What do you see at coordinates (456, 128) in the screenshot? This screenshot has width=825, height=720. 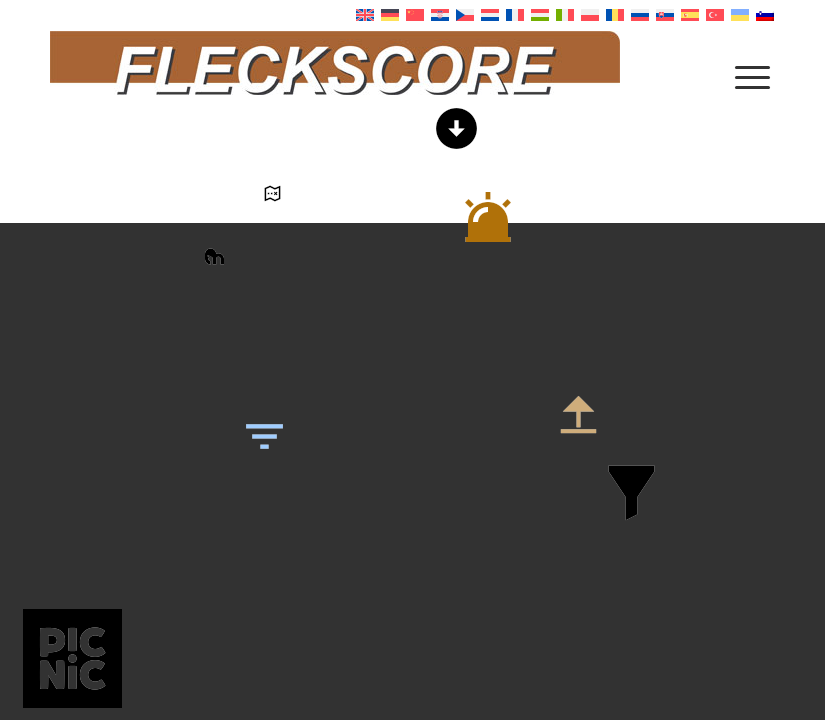 I see `download file or content` at bounding box center [456, 128].